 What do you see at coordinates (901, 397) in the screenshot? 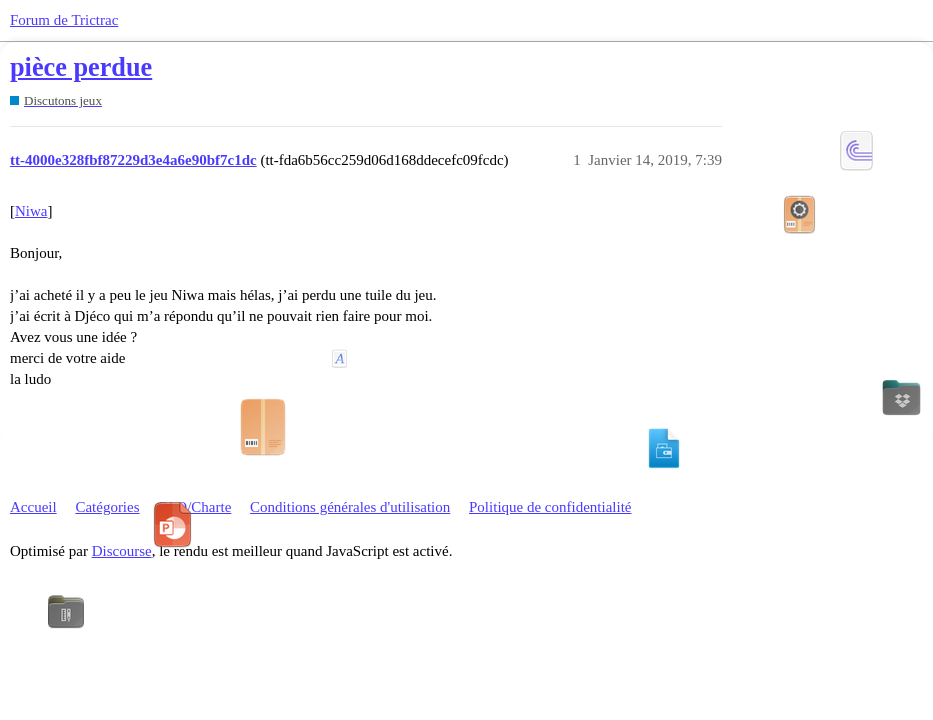
I see `open your Dropbox synced folder` at bounding box center [901, 397].